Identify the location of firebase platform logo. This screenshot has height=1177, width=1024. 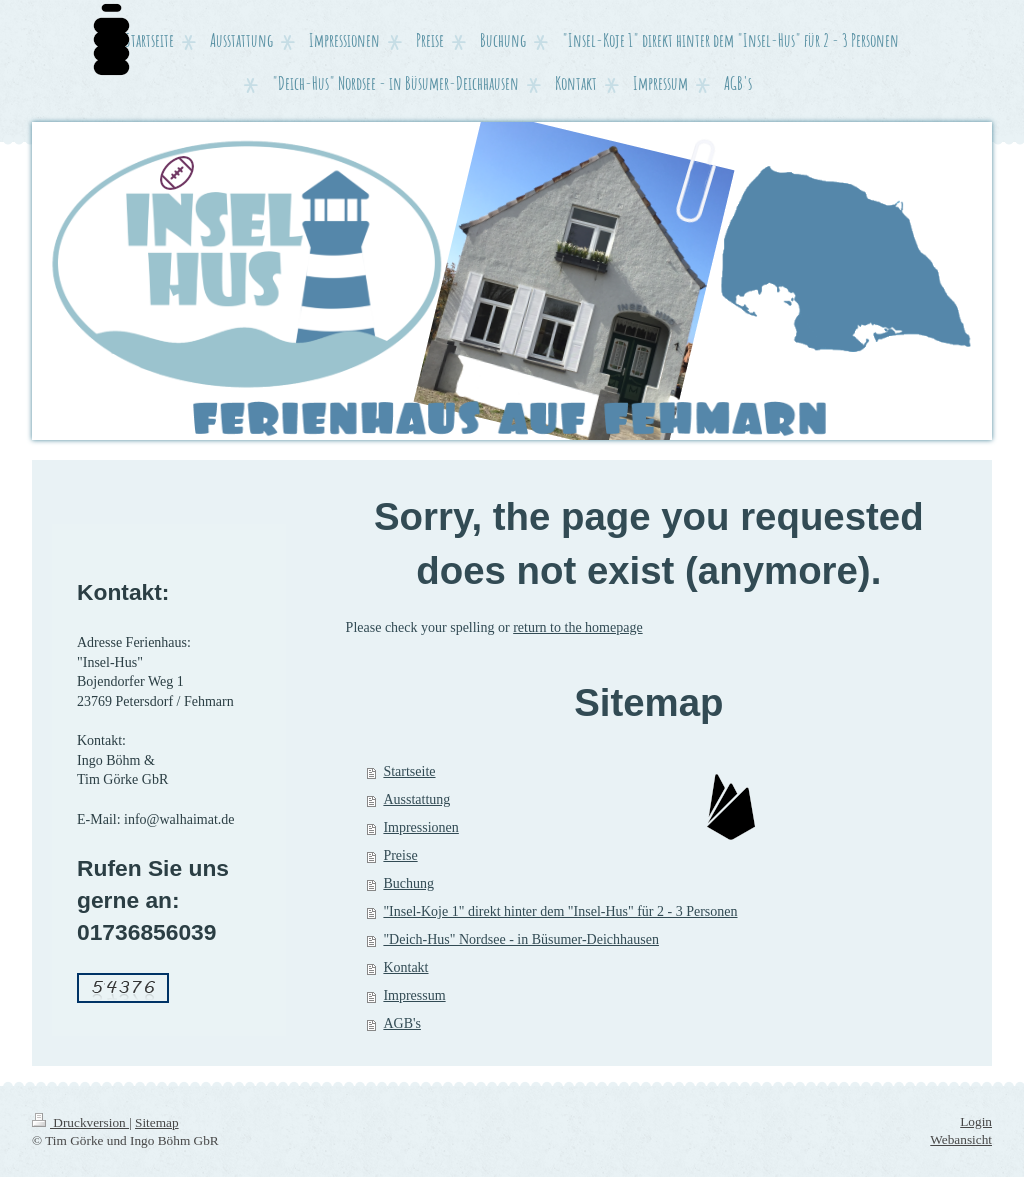
(731, 807).